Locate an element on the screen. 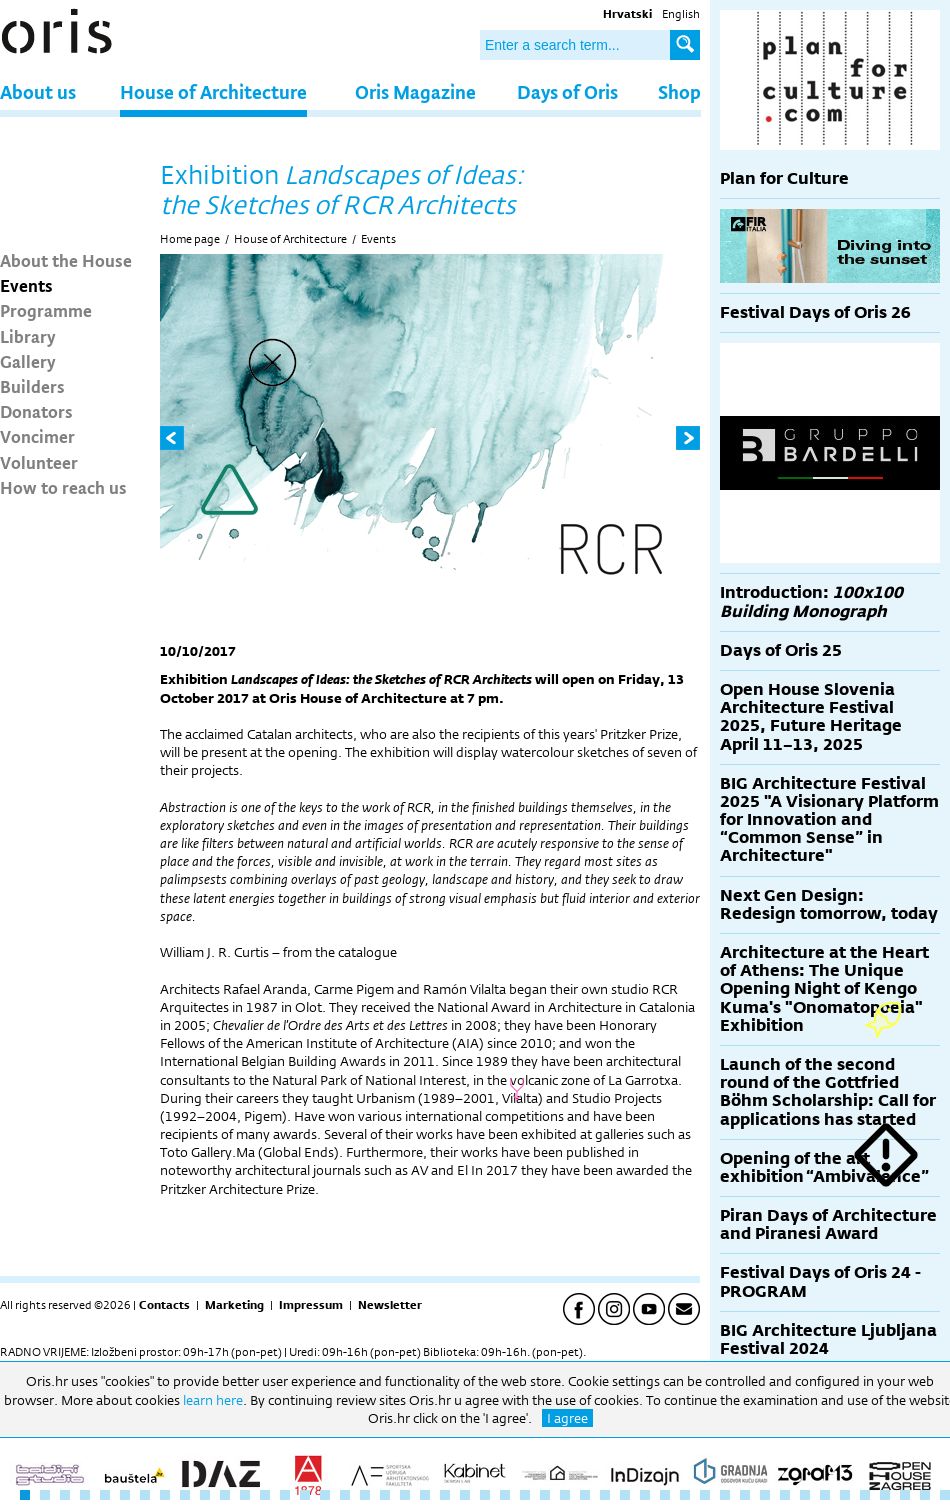 The height and width of the screenshot is (1507, 950). merge branches or items together is located at coordinates (517, 1088).